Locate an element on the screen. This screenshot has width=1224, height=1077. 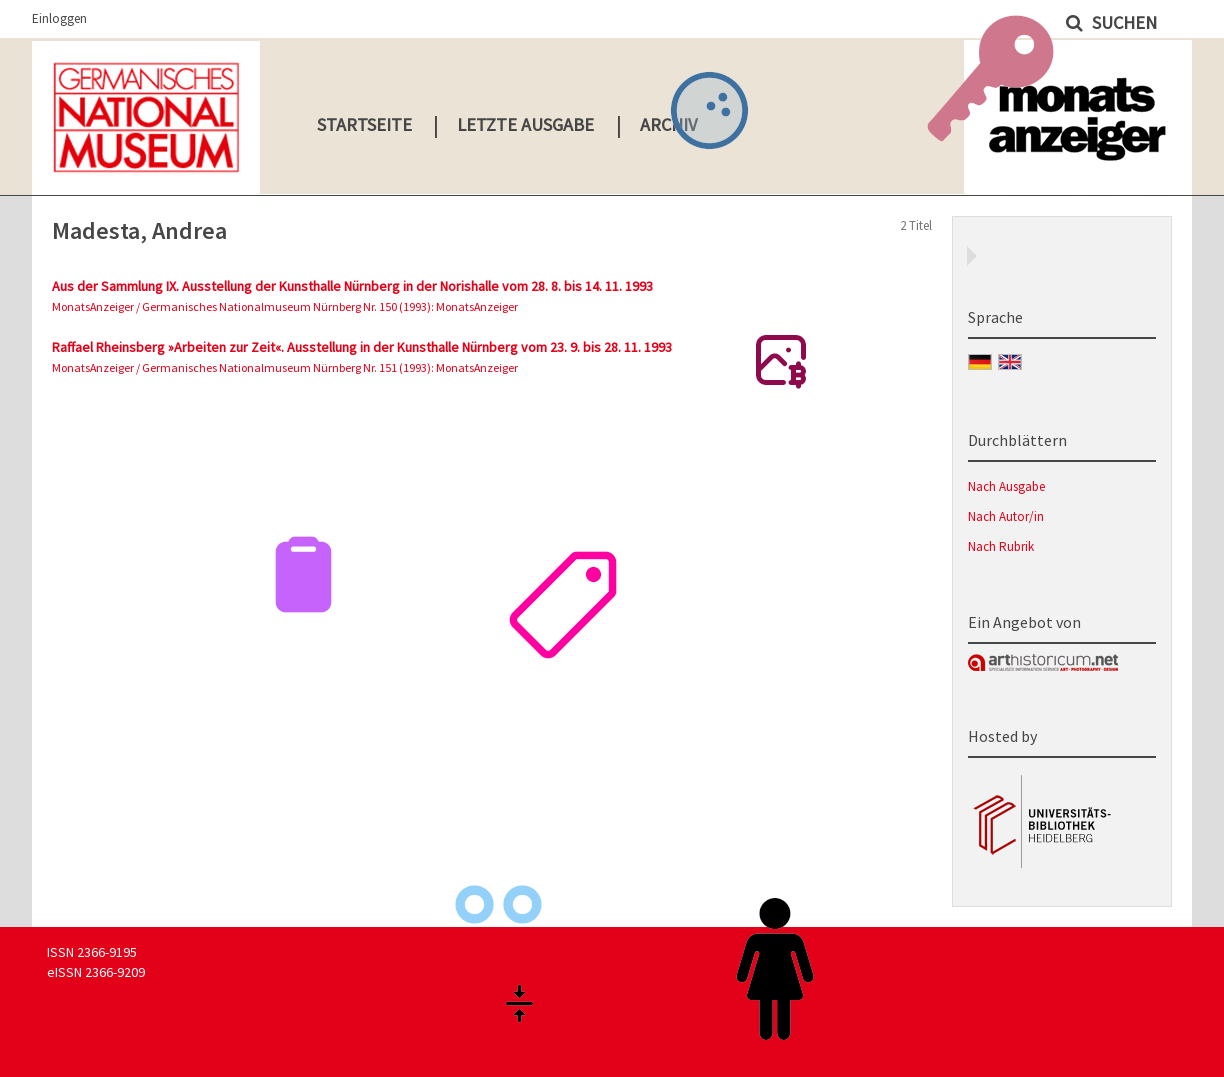
access security or password settings is located at coordinates (990, 78).